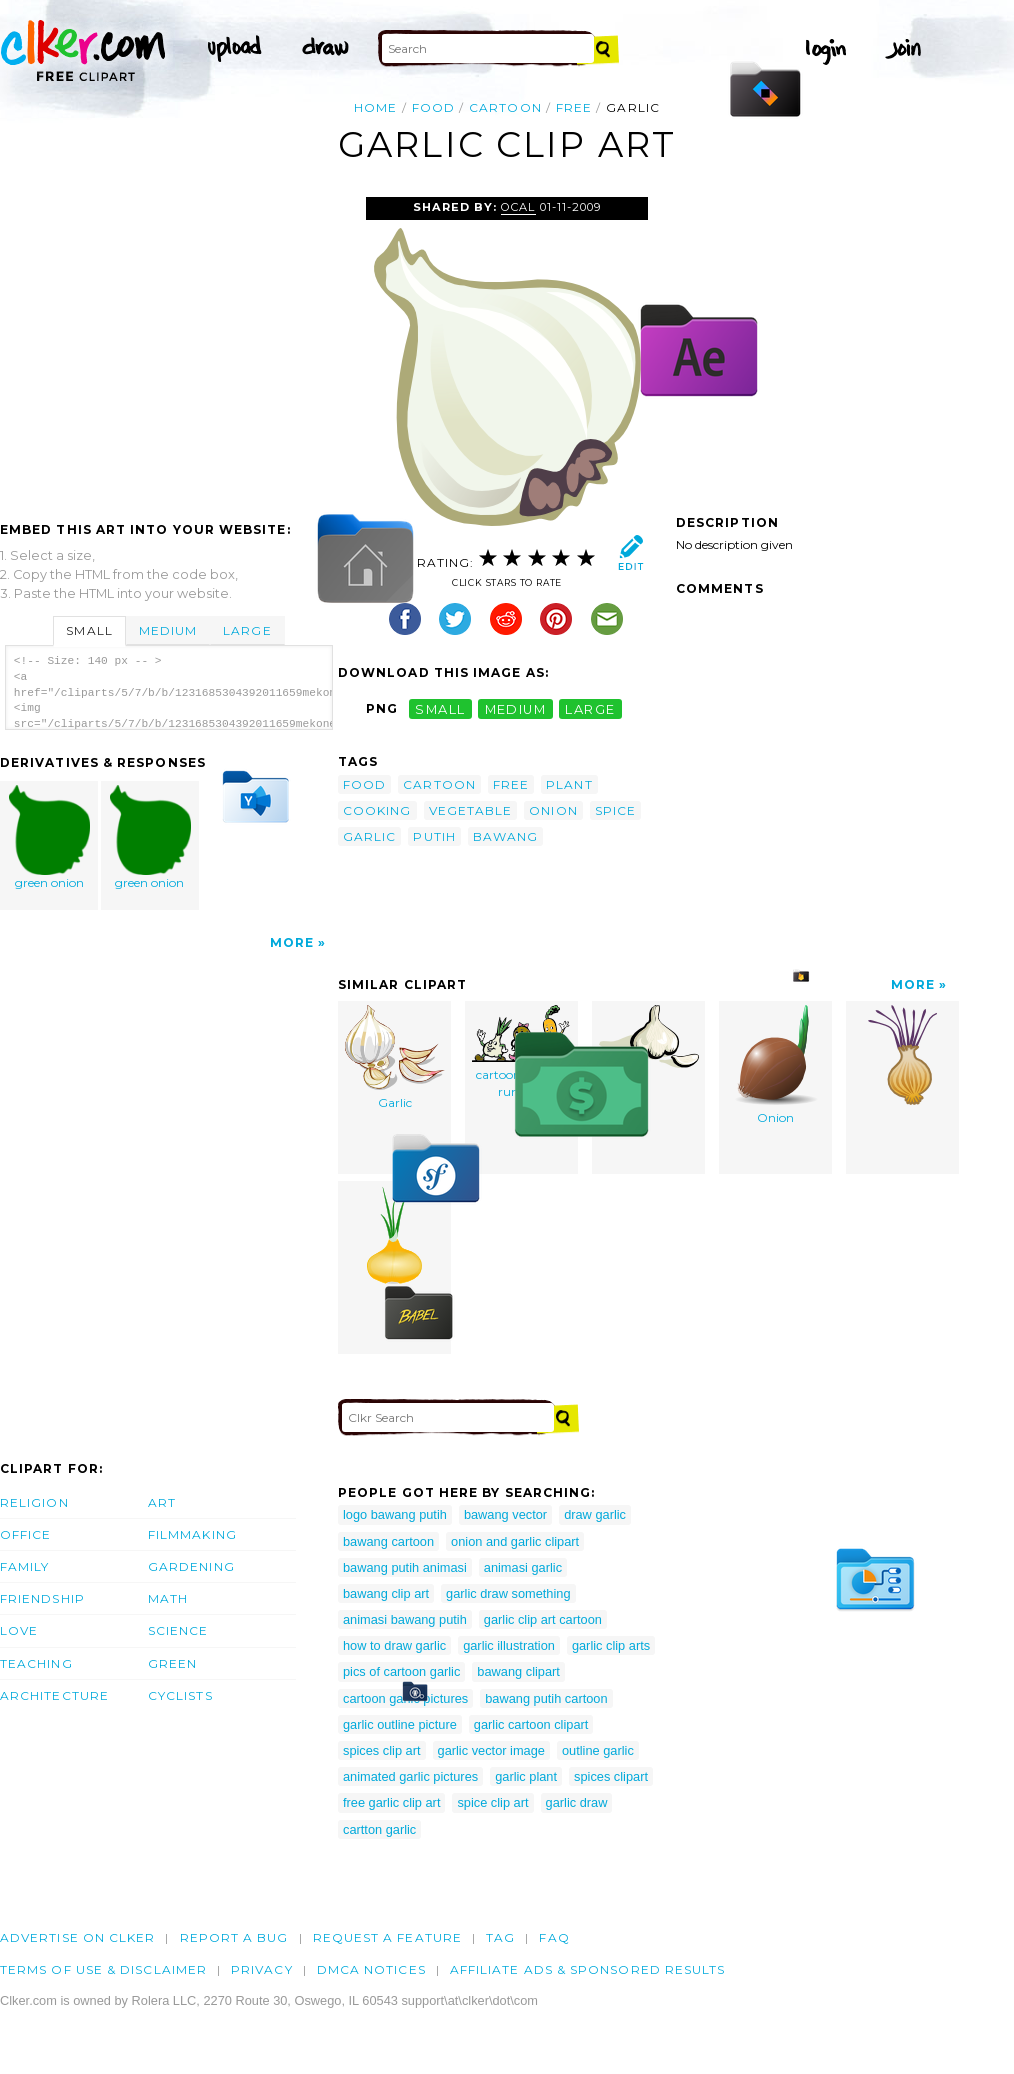 The image size is (1014, 2074). What do you see at coordinates (698, 353) in the screenshot?
I see `folder containing Adobe After Effects project files` at bounding box center [698, 353].